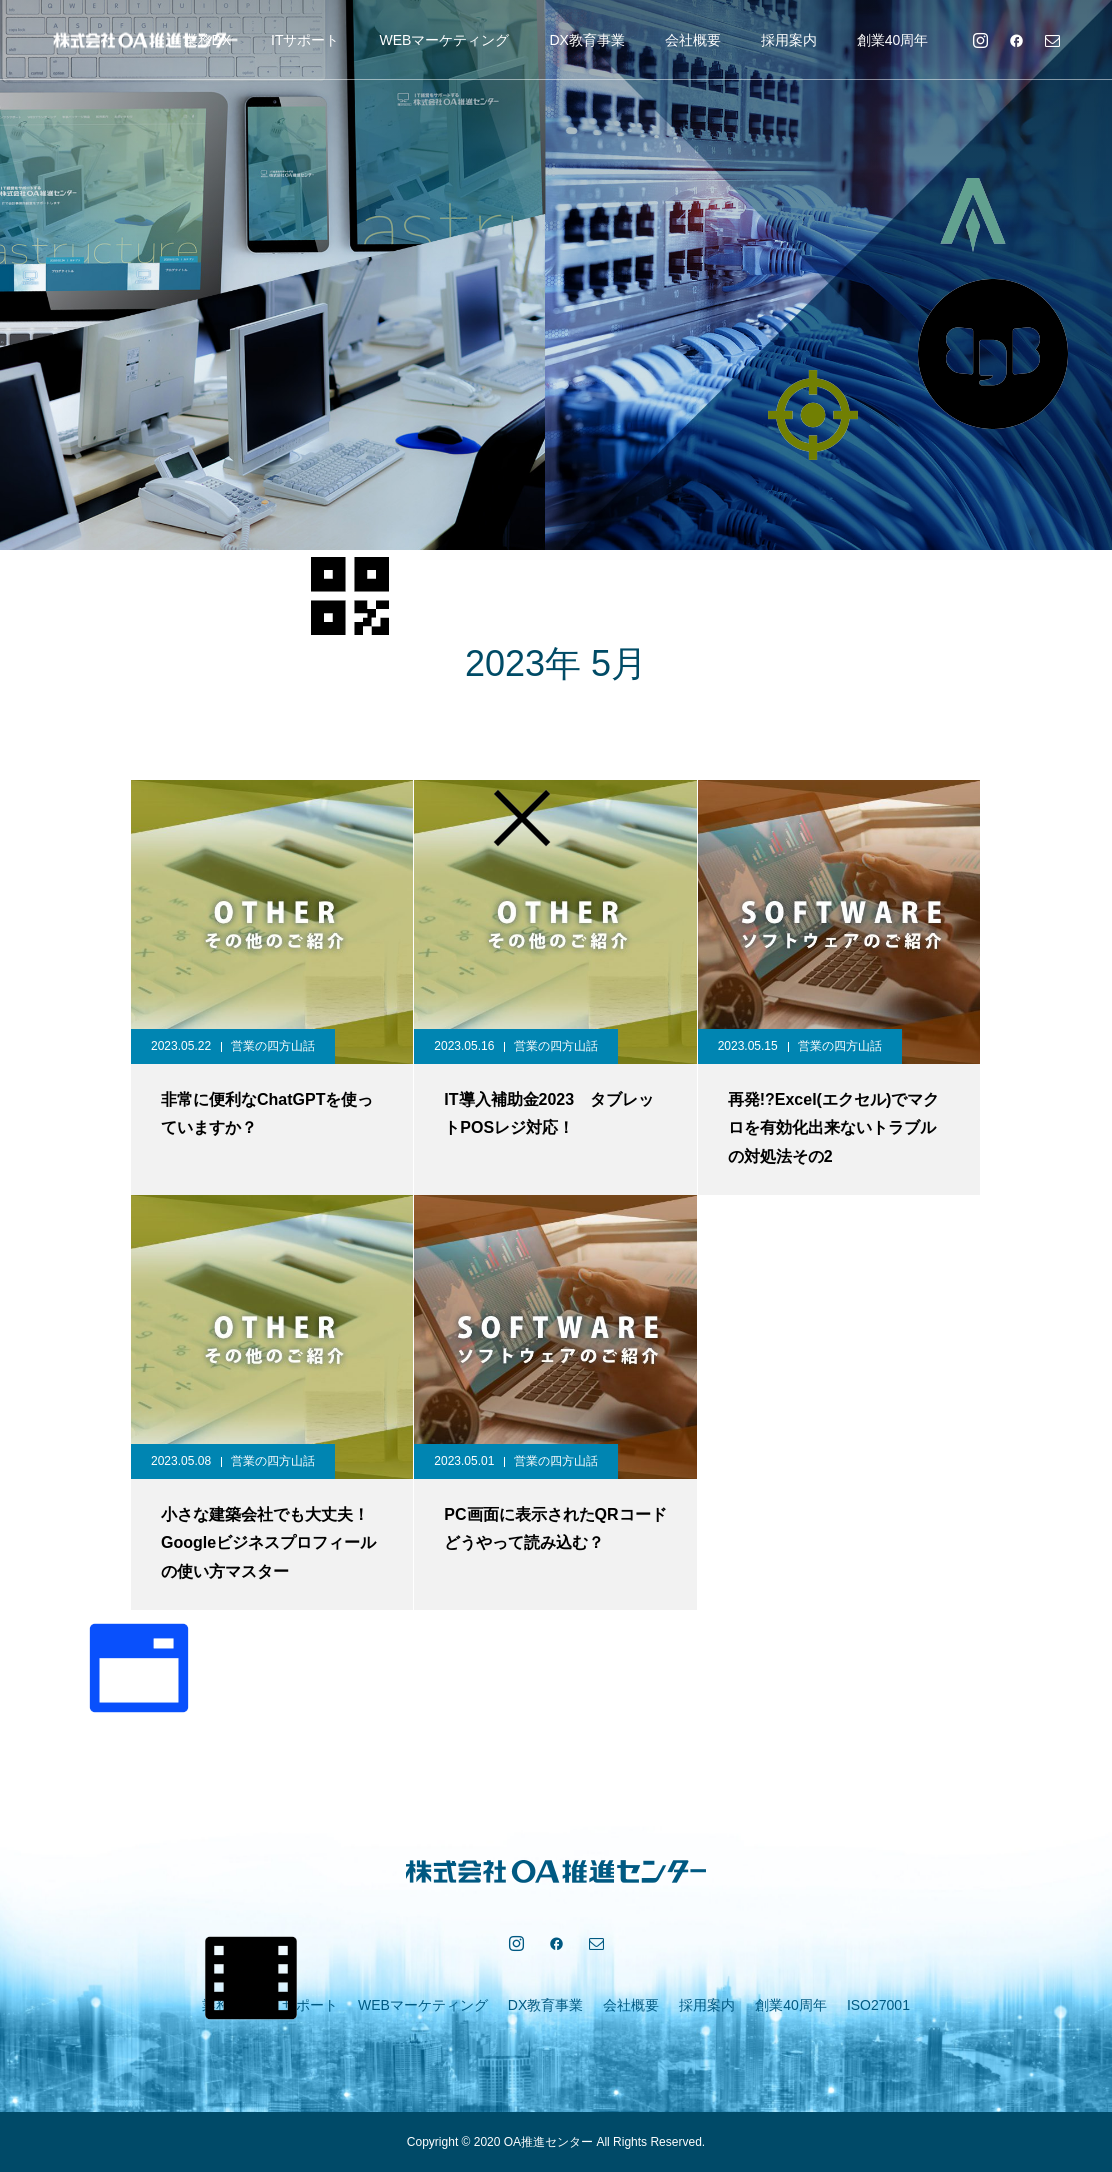  I want to click on center or focus on current location, so click(813, 415).